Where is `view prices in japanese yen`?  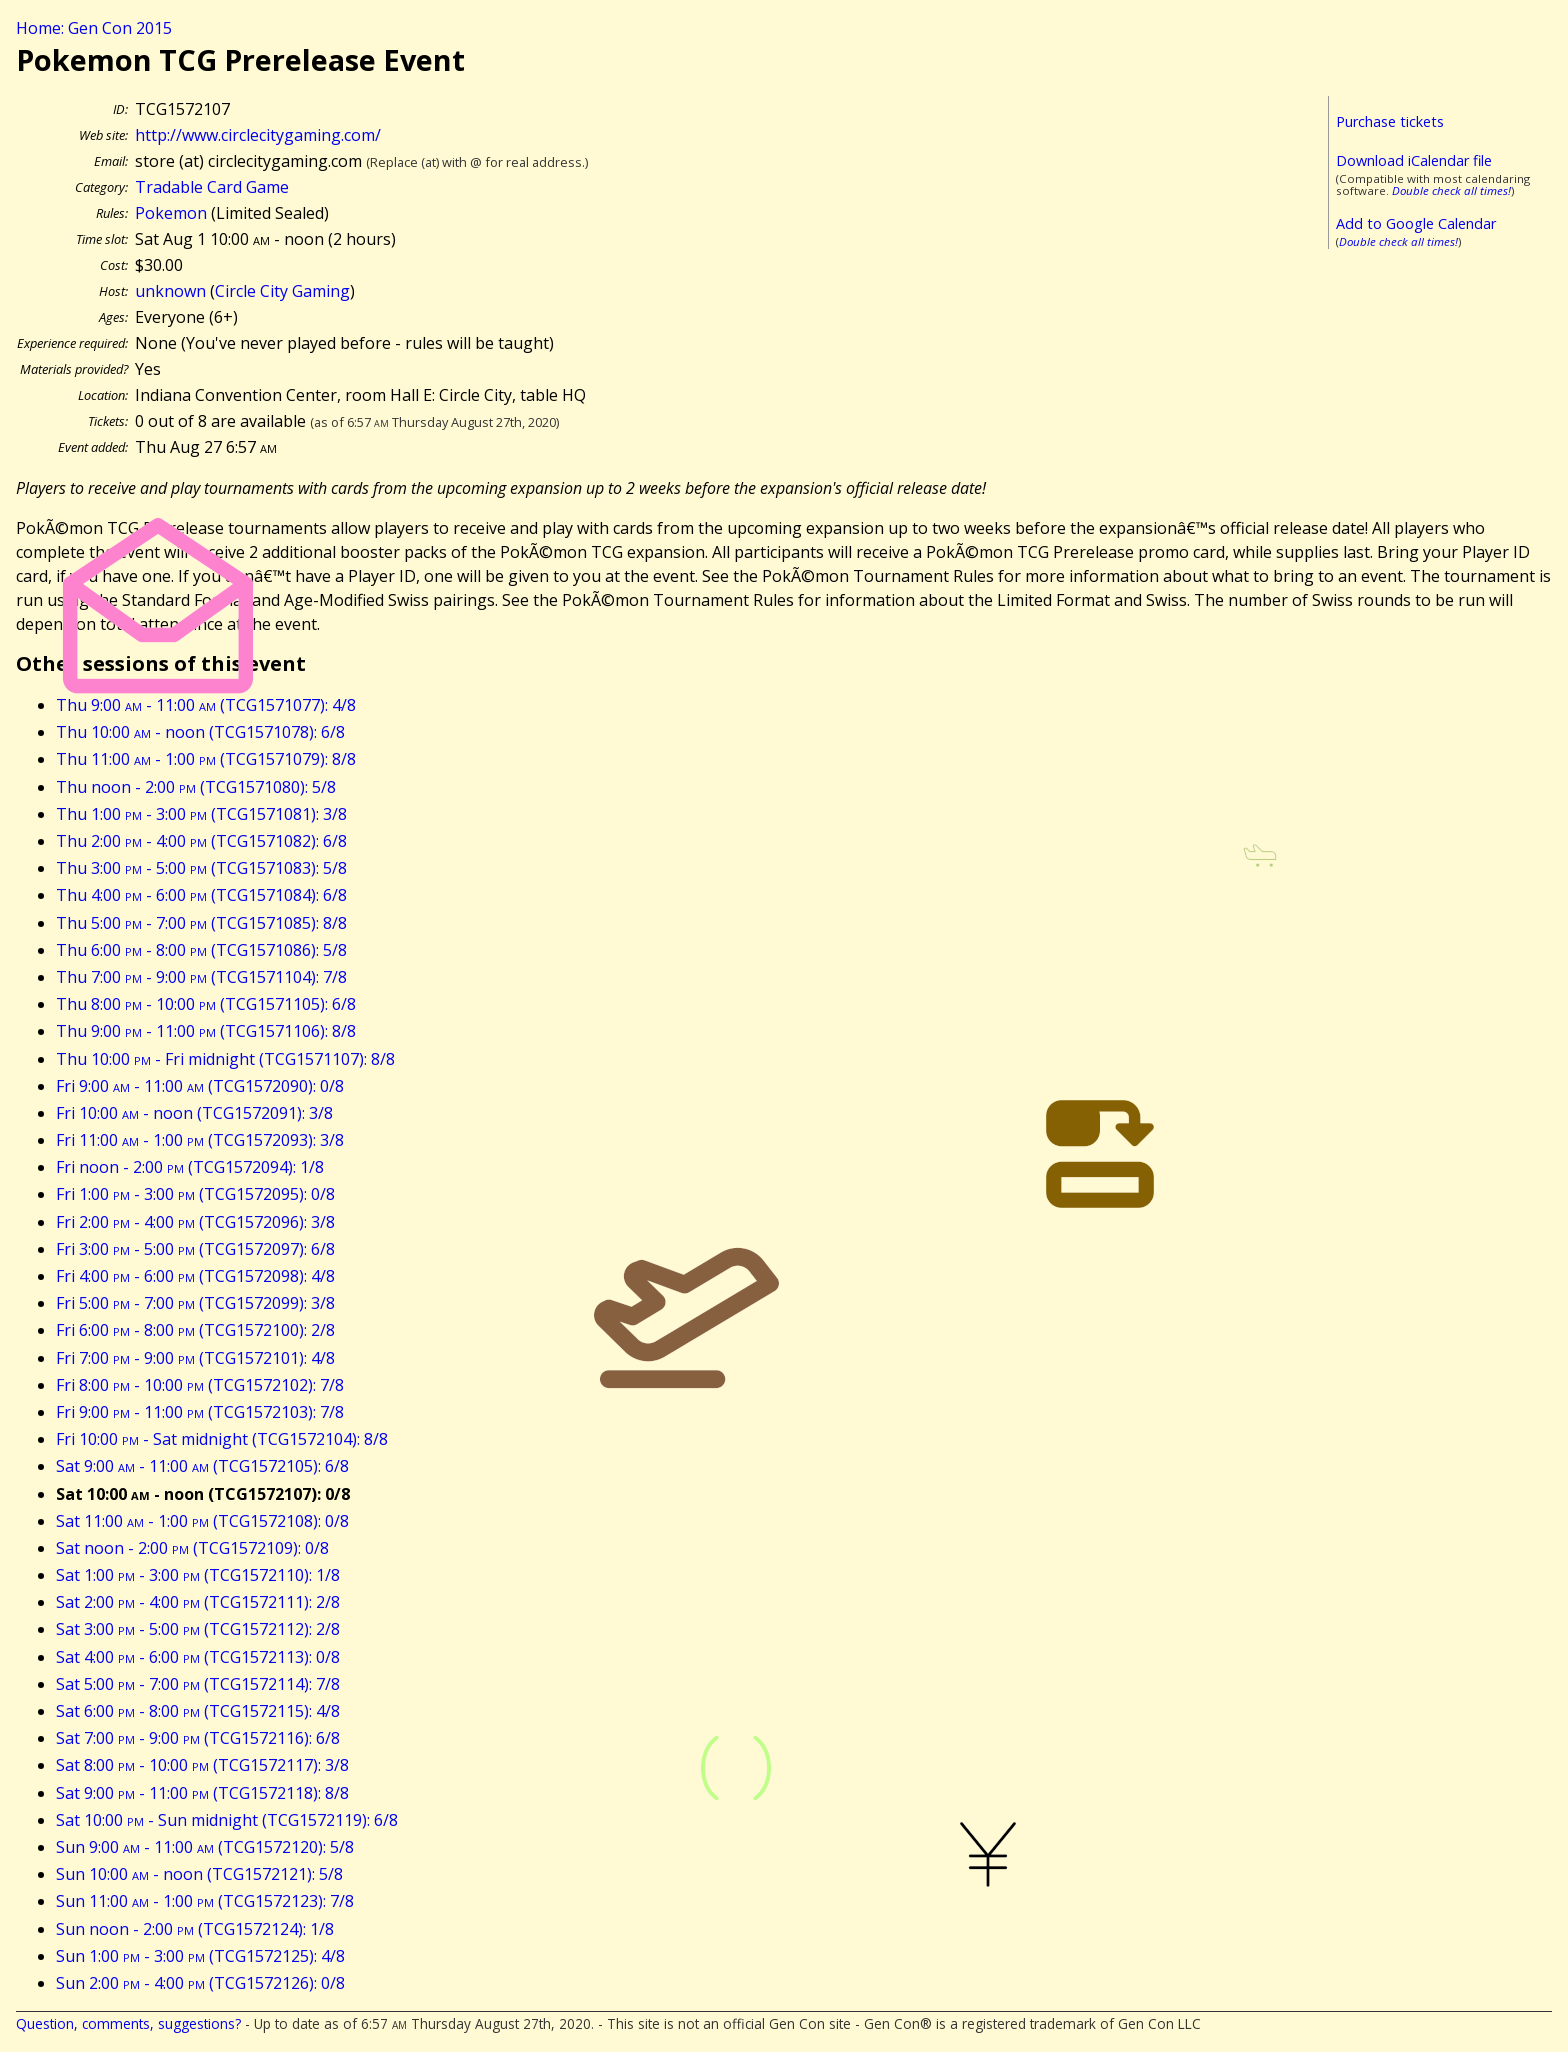 view prices in japanese yen is located at coordinates (988, 1853).